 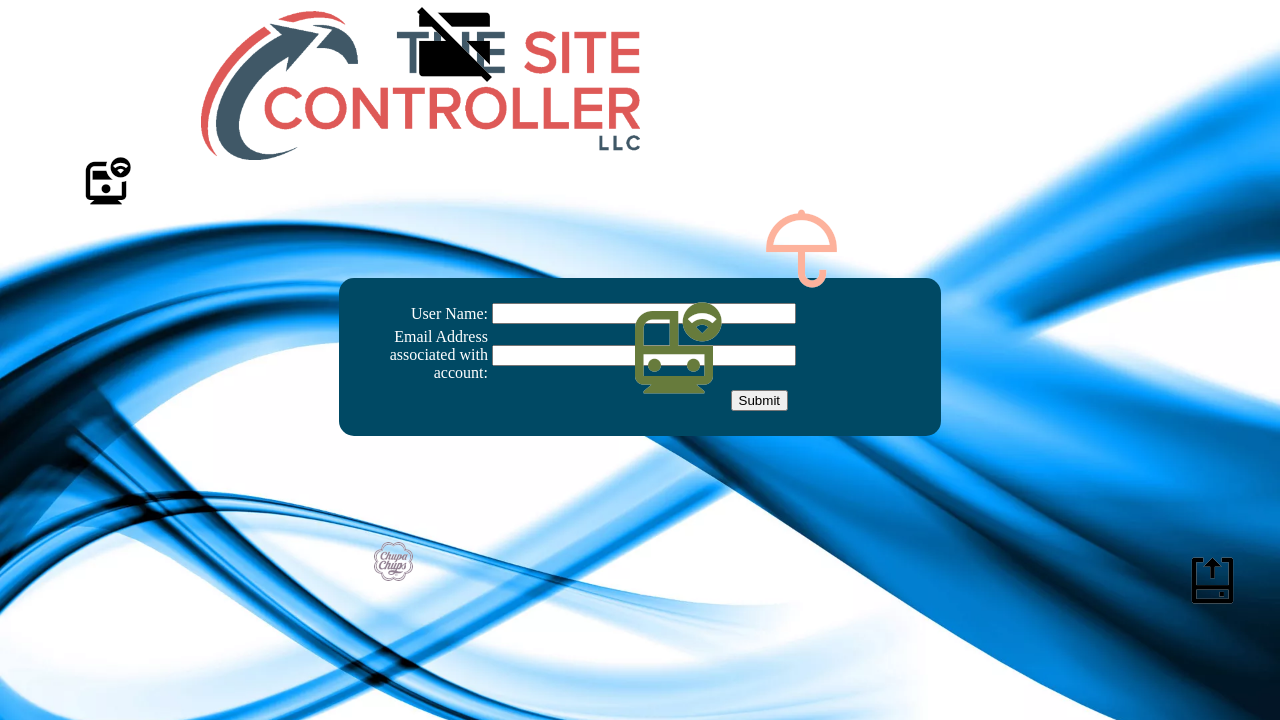 I want to click on indicates wifi availability on subway or transit, so click(x=674, y=350).